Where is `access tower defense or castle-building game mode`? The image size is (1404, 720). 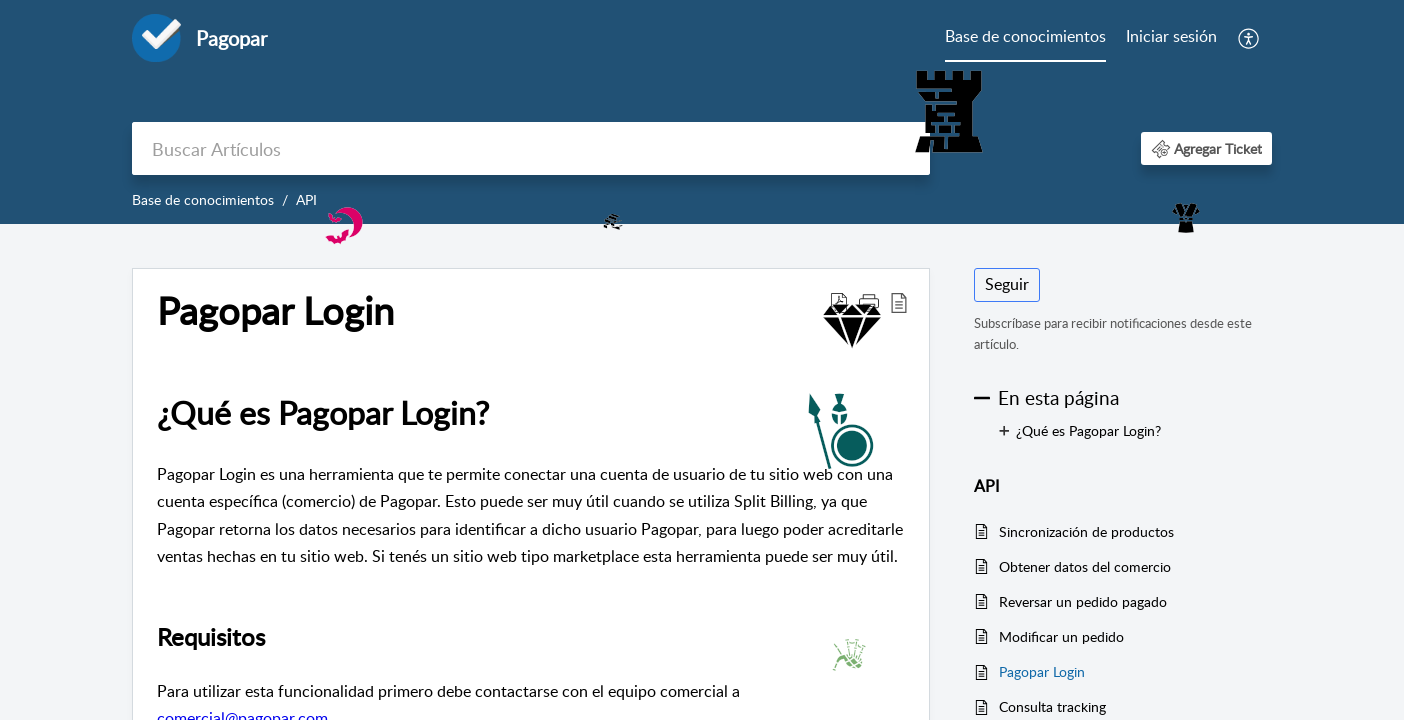
access tower defense or castle-building game mode is located at coordinates (948, 111).